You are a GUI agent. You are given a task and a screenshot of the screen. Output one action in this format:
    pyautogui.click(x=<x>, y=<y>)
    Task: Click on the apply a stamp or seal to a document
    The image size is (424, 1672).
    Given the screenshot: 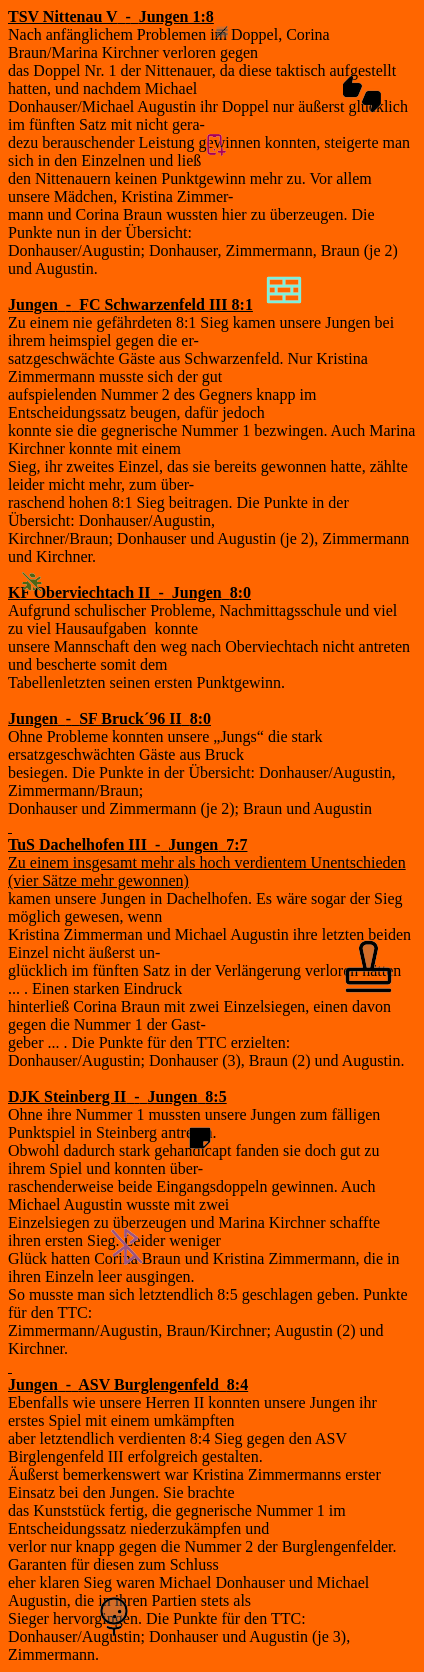 What is the action you would take?
    pyautogui.click(x=368, y=967)
    